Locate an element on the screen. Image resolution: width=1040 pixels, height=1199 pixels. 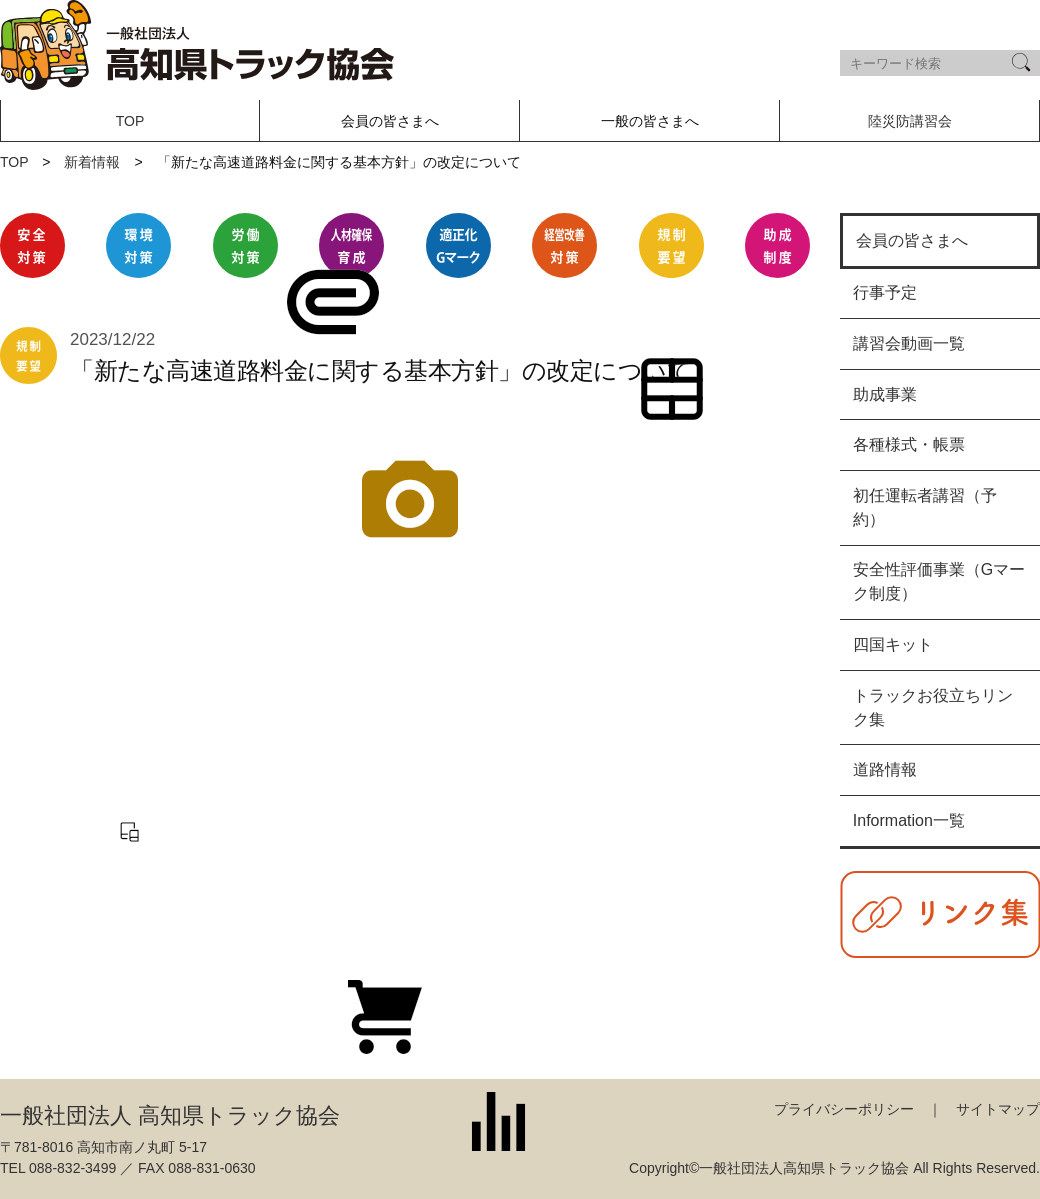
view analytics or statistics is located at coordinates (498, 1121).